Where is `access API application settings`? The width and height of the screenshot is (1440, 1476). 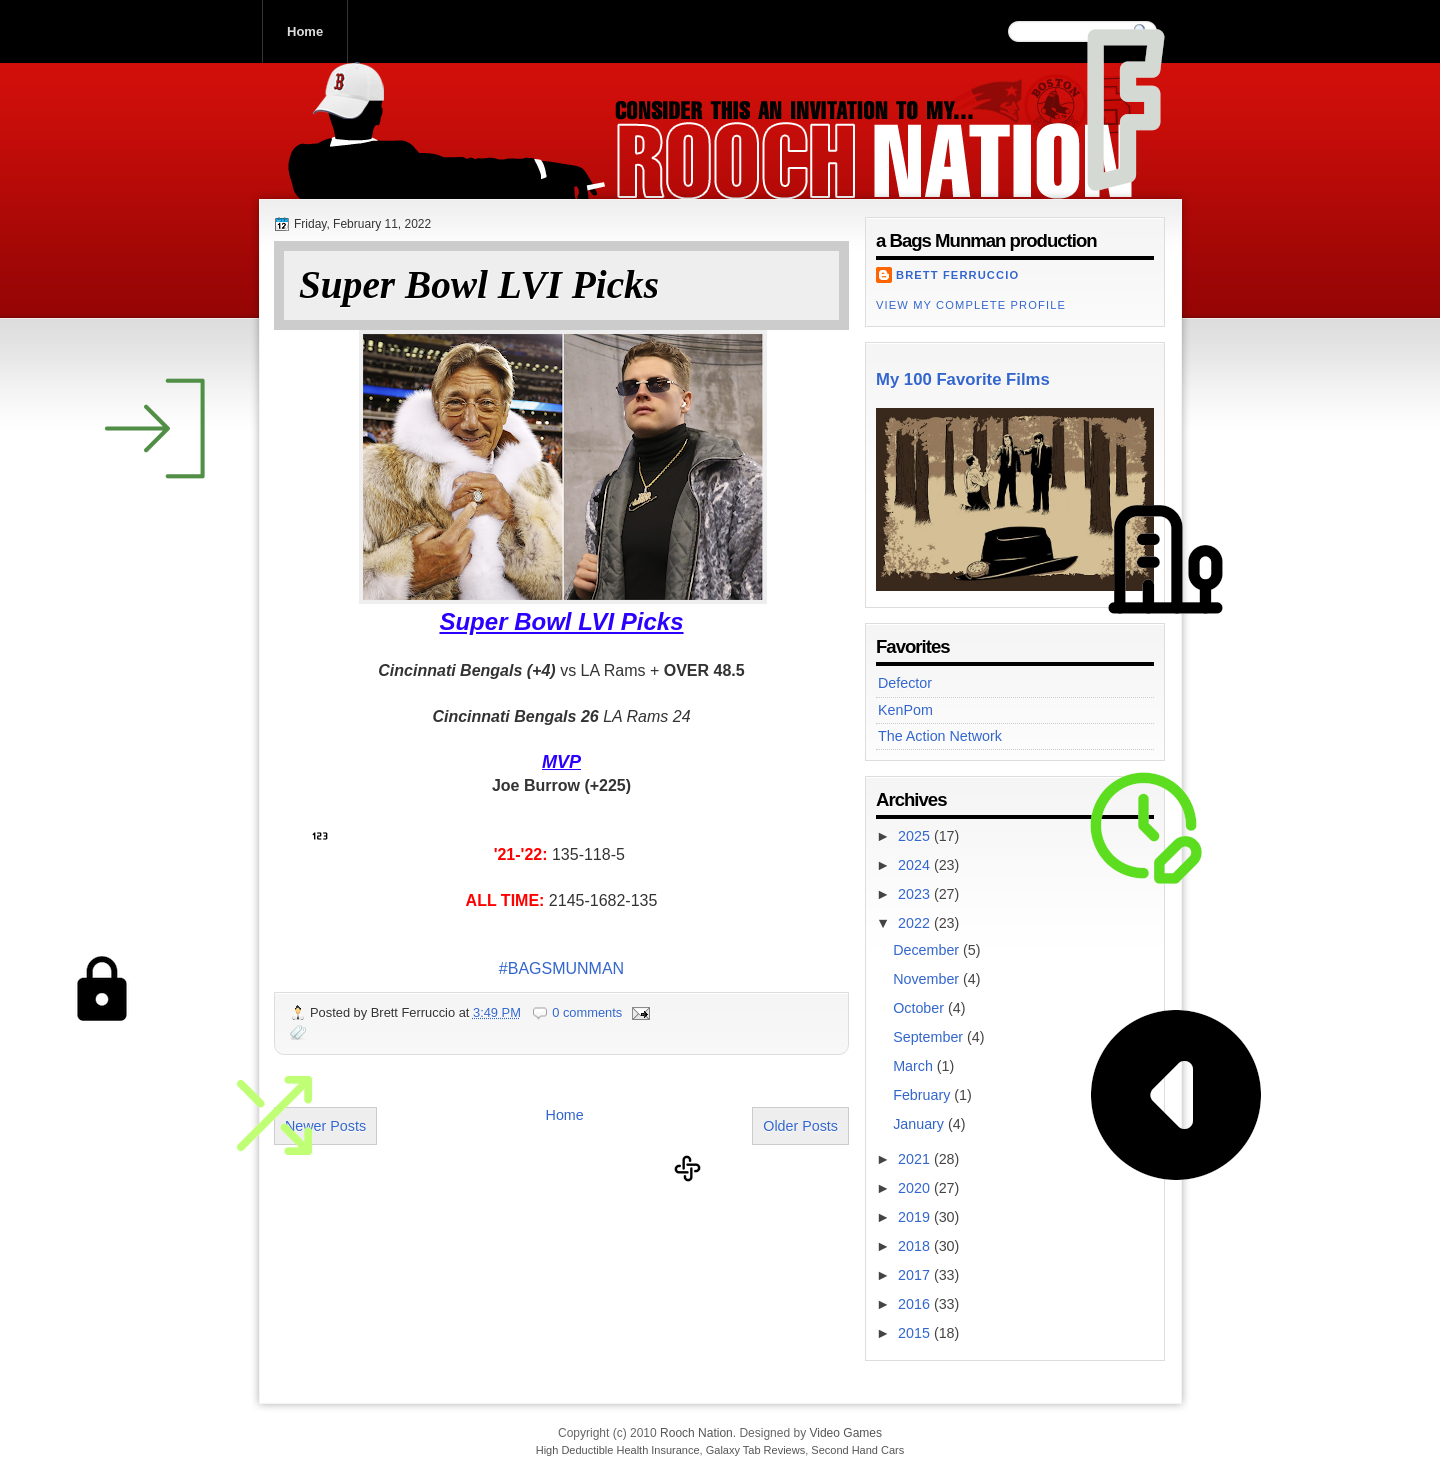
access API application settings is located at coordinates (687, 1168).